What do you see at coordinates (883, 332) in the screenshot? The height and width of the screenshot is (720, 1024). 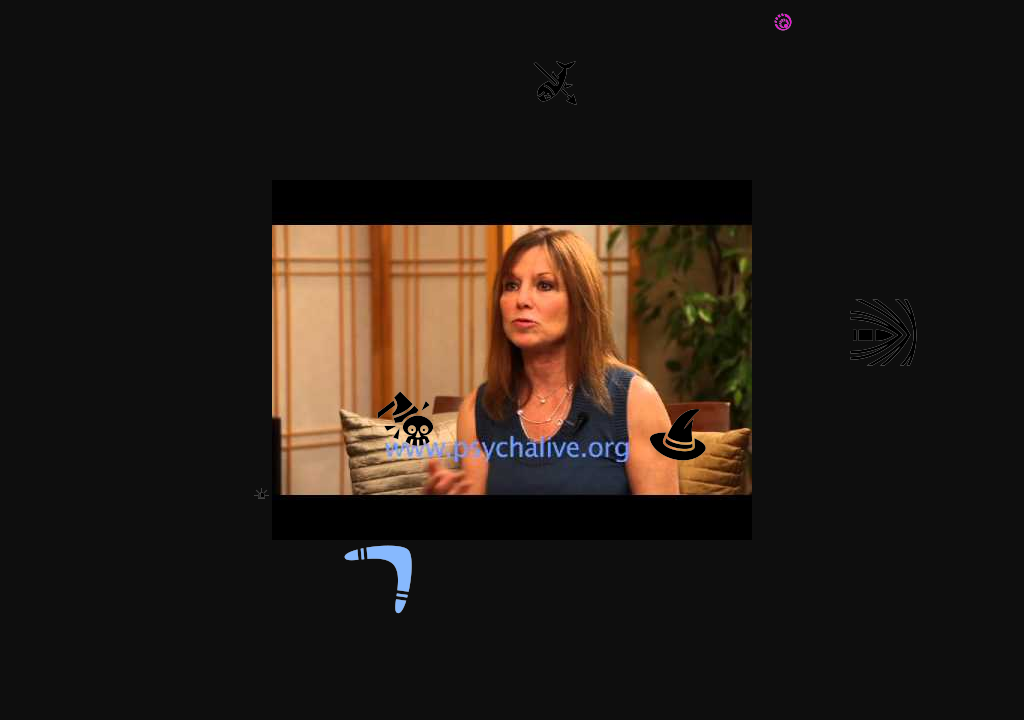 I see `indicates high-speed or fast-forward action` at bounding box center [883, 332].